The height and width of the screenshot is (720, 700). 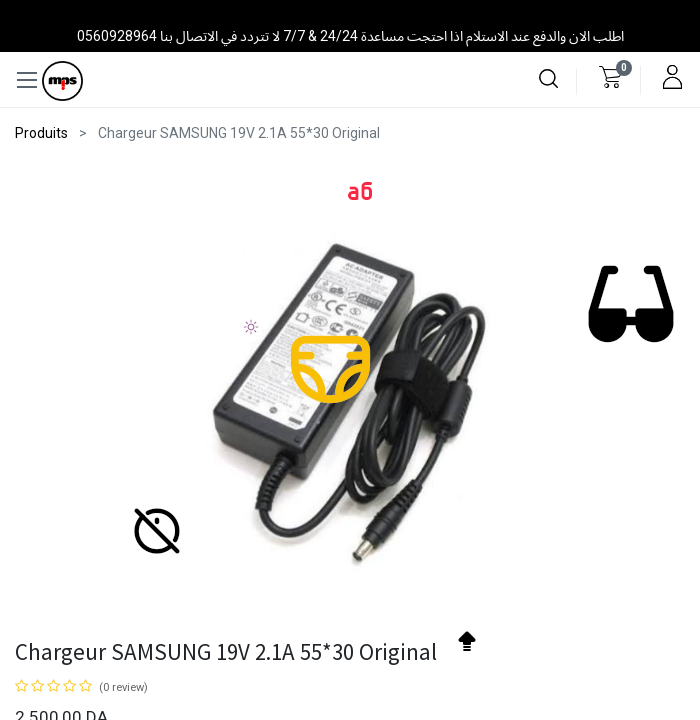 What do you see at coordinates (360, 191) in the screenshot?
I see `switch to cyrillic keyboard layout` at bounding box center [360, 191].